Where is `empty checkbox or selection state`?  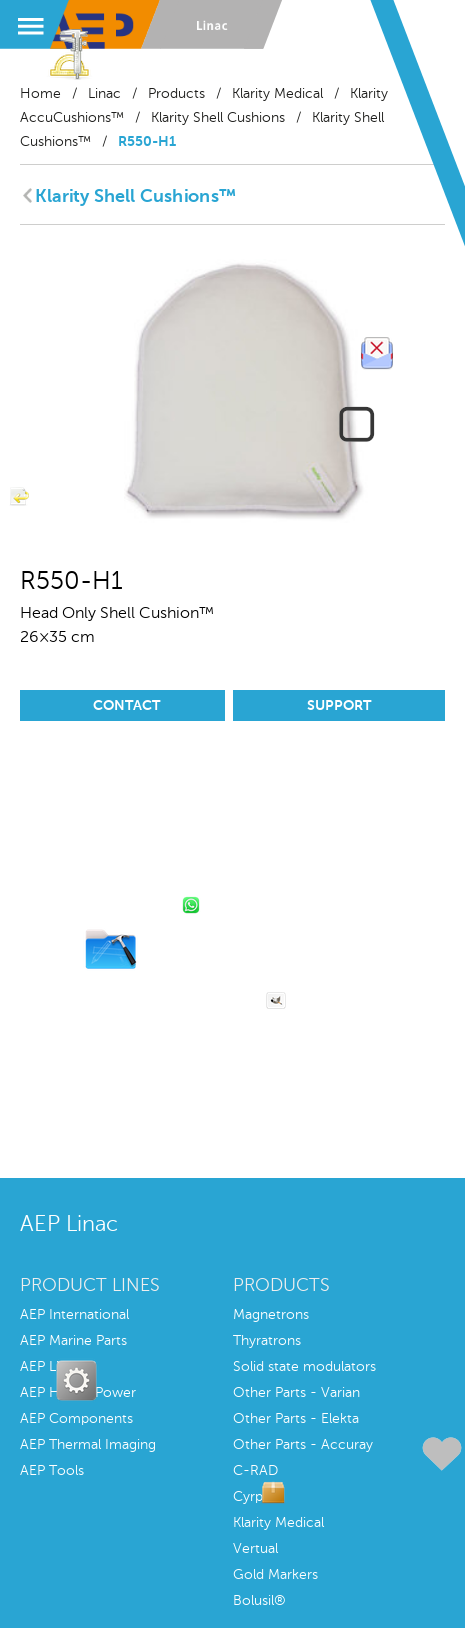
empty checkbox or selection state is located at coordinates (347, 434).